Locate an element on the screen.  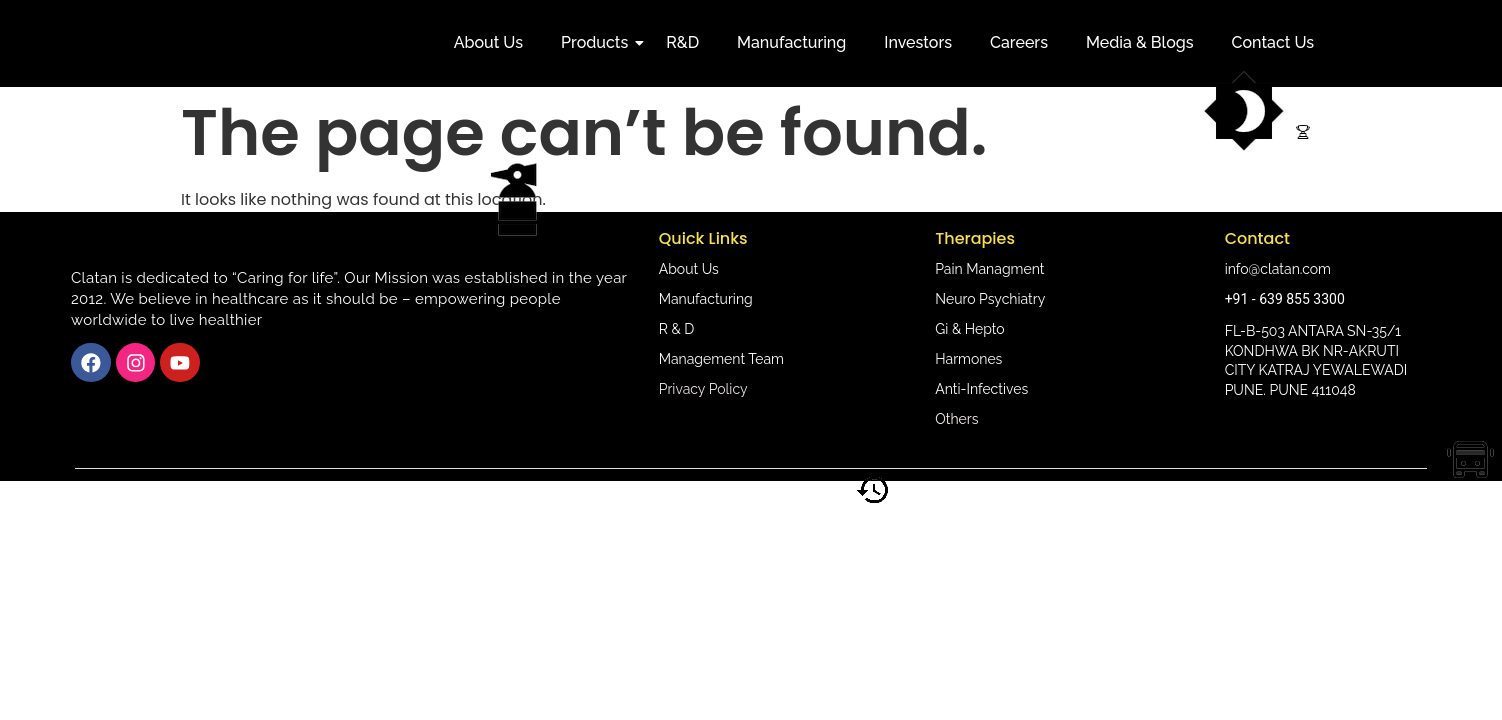
indicates fire safety equipment location is located at coordinates (517, 197).